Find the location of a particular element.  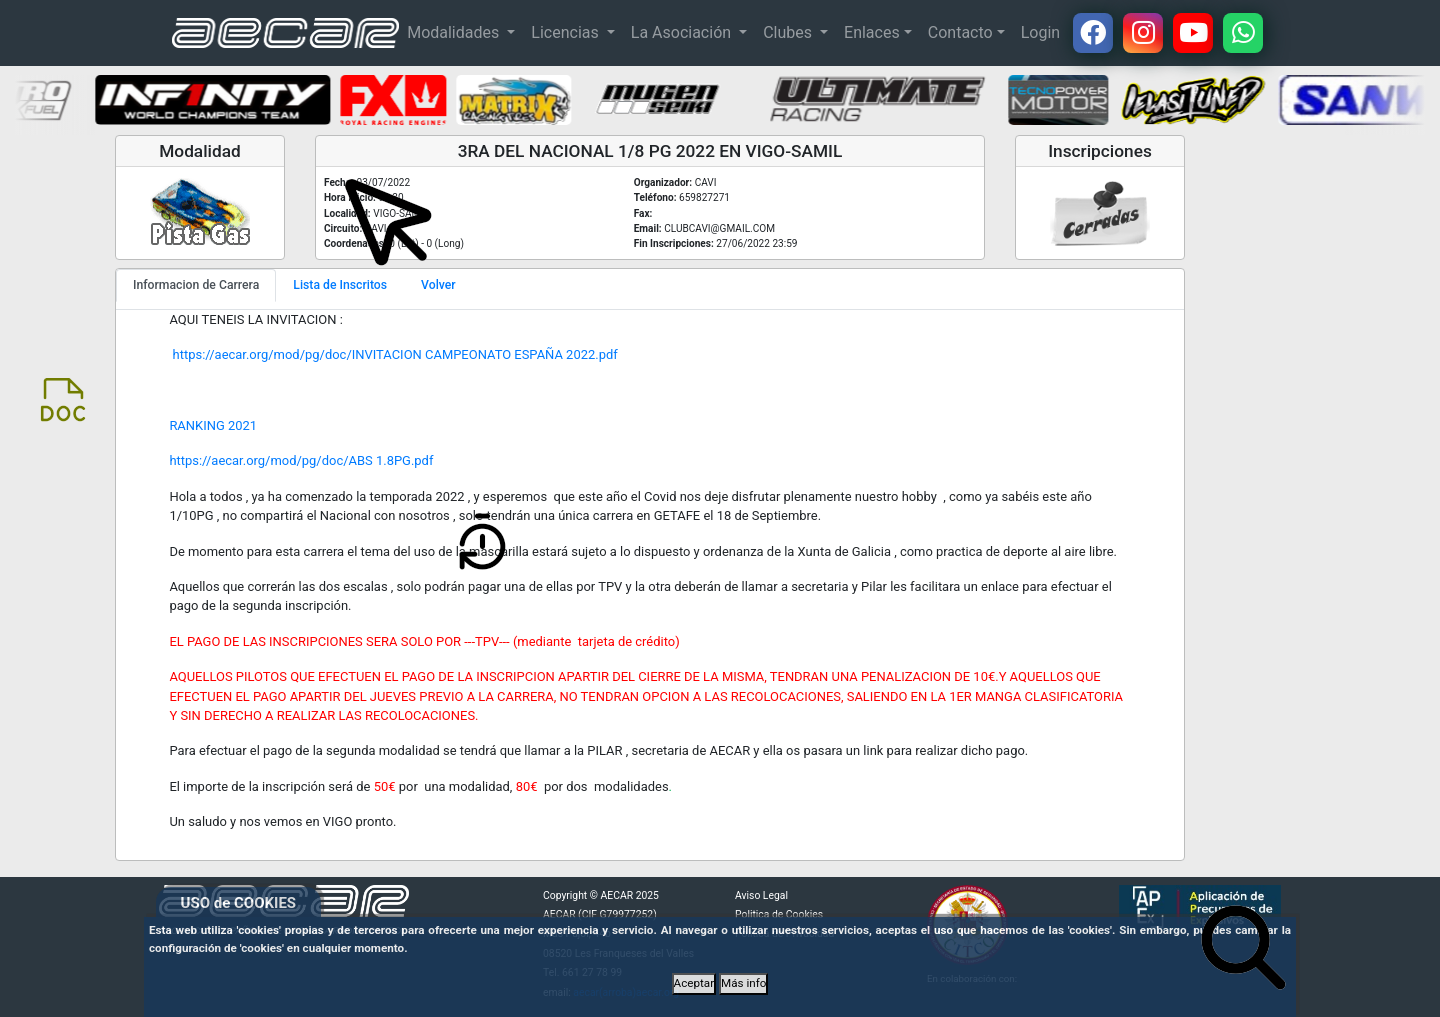

open a document file is located at coordinates (63, 401).